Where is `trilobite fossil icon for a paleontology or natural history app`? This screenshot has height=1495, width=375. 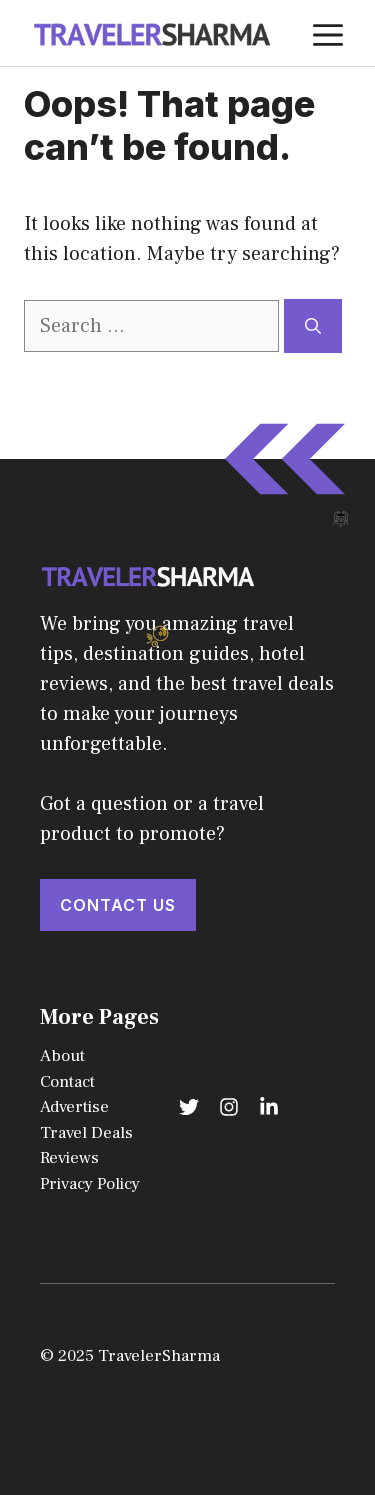
trilobite fossil icon for a paleontology or natural history app is located at coordinates (341, 519).